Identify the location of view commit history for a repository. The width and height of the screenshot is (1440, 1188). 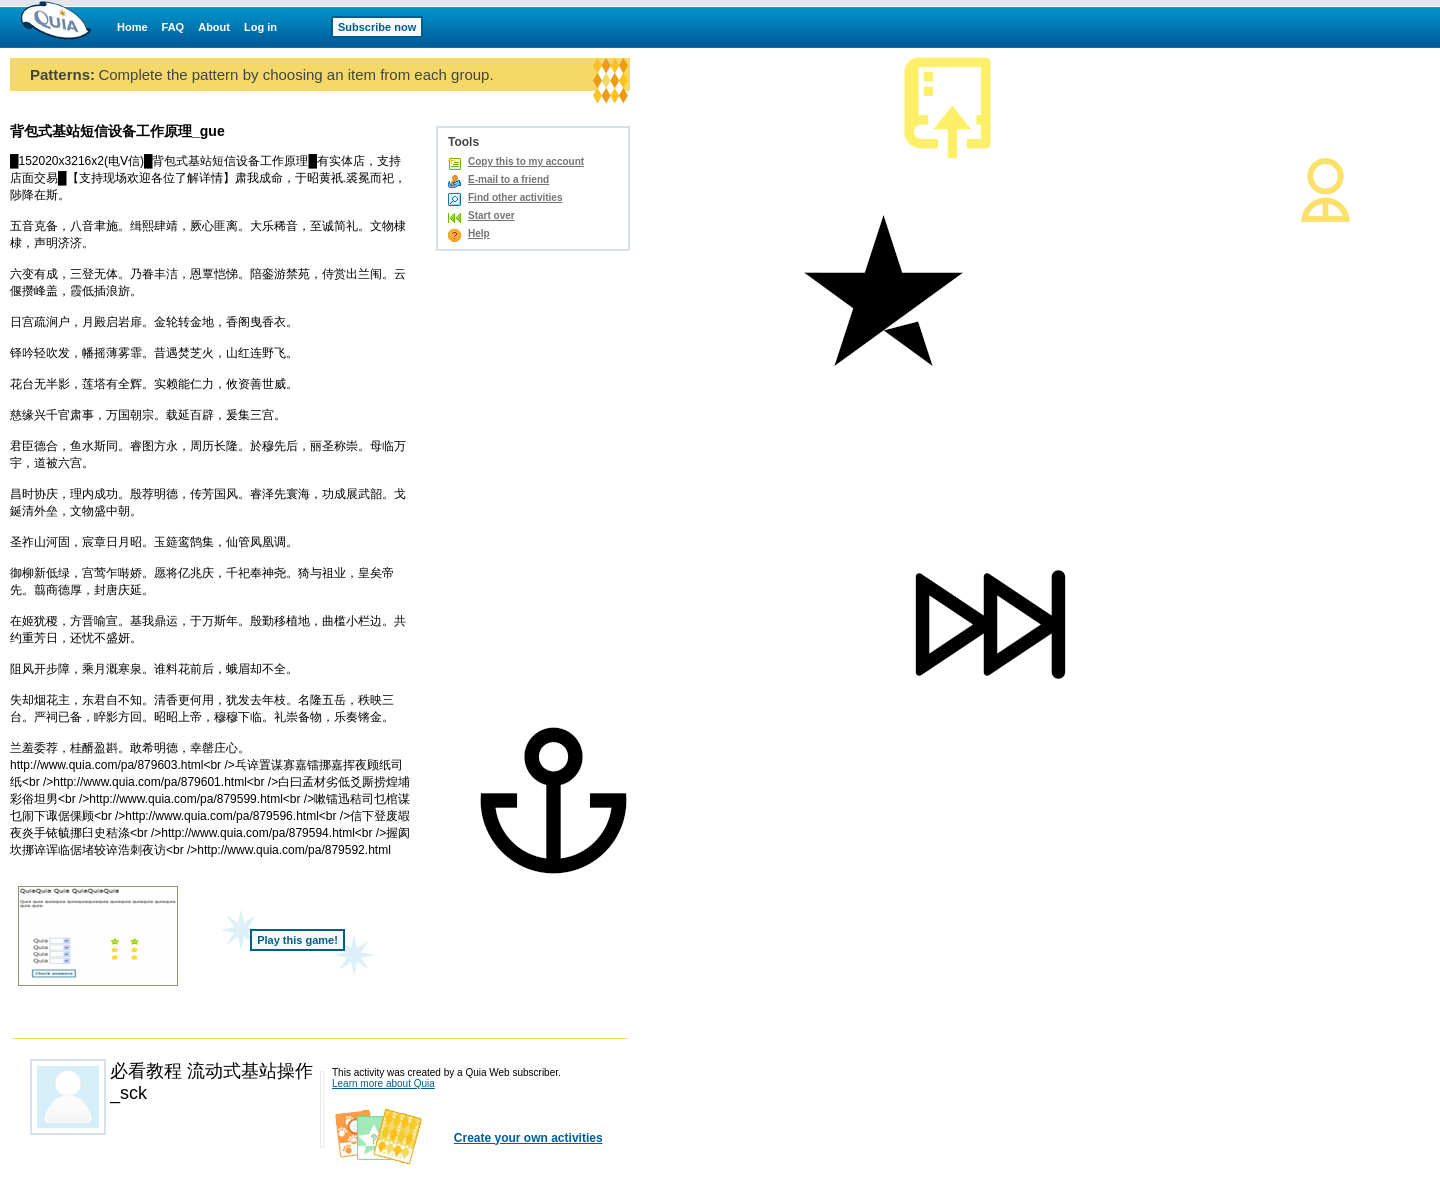
(947, 105).